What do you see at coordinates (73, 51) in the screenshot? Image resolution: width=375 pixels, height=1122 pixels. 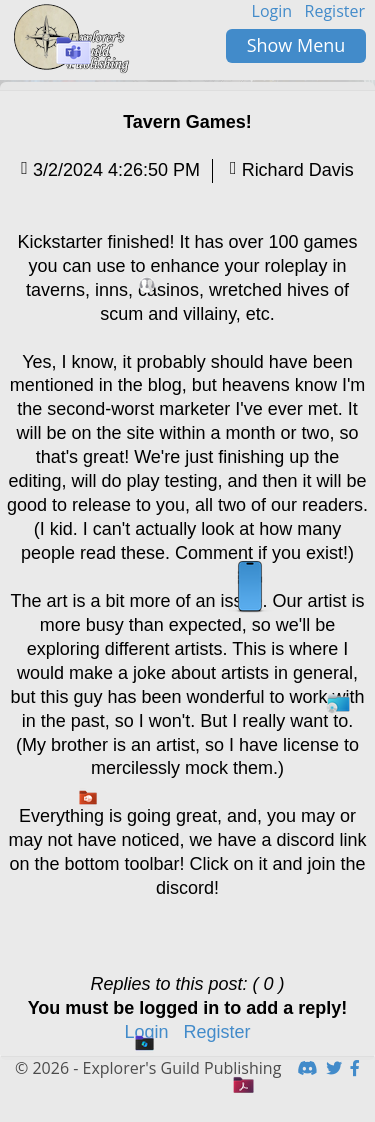 I see `open microsoft teams files folder` at bounding box center [73, 51].